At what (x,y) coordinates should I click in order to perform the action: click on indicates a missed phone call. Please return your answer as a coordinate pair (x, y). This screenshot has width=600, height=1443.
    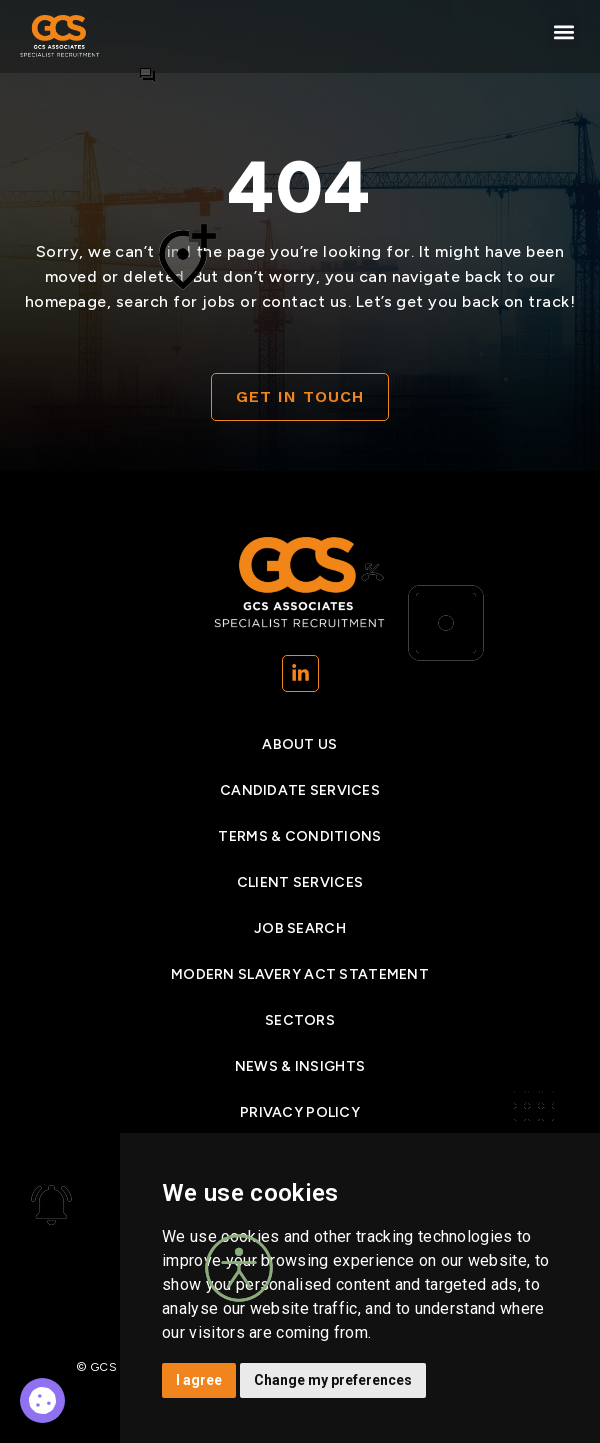
    Looking at the image, I should click on (372, 572).